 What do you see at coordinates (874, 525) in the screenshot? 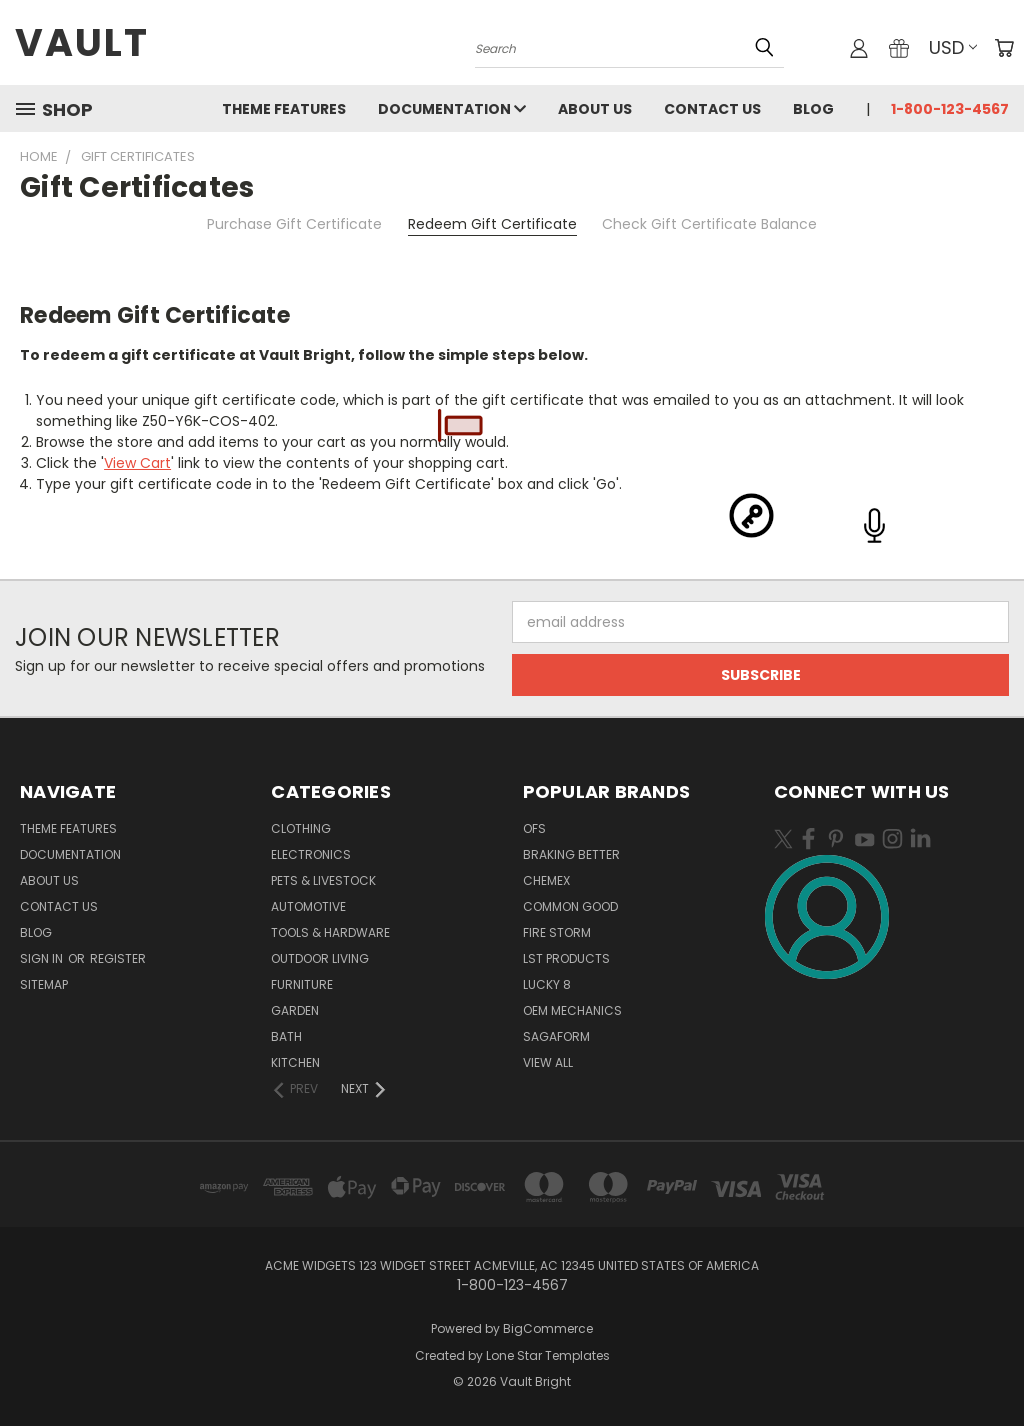
I see `tap to record audio or voice message` at bounding box center [874, 525].